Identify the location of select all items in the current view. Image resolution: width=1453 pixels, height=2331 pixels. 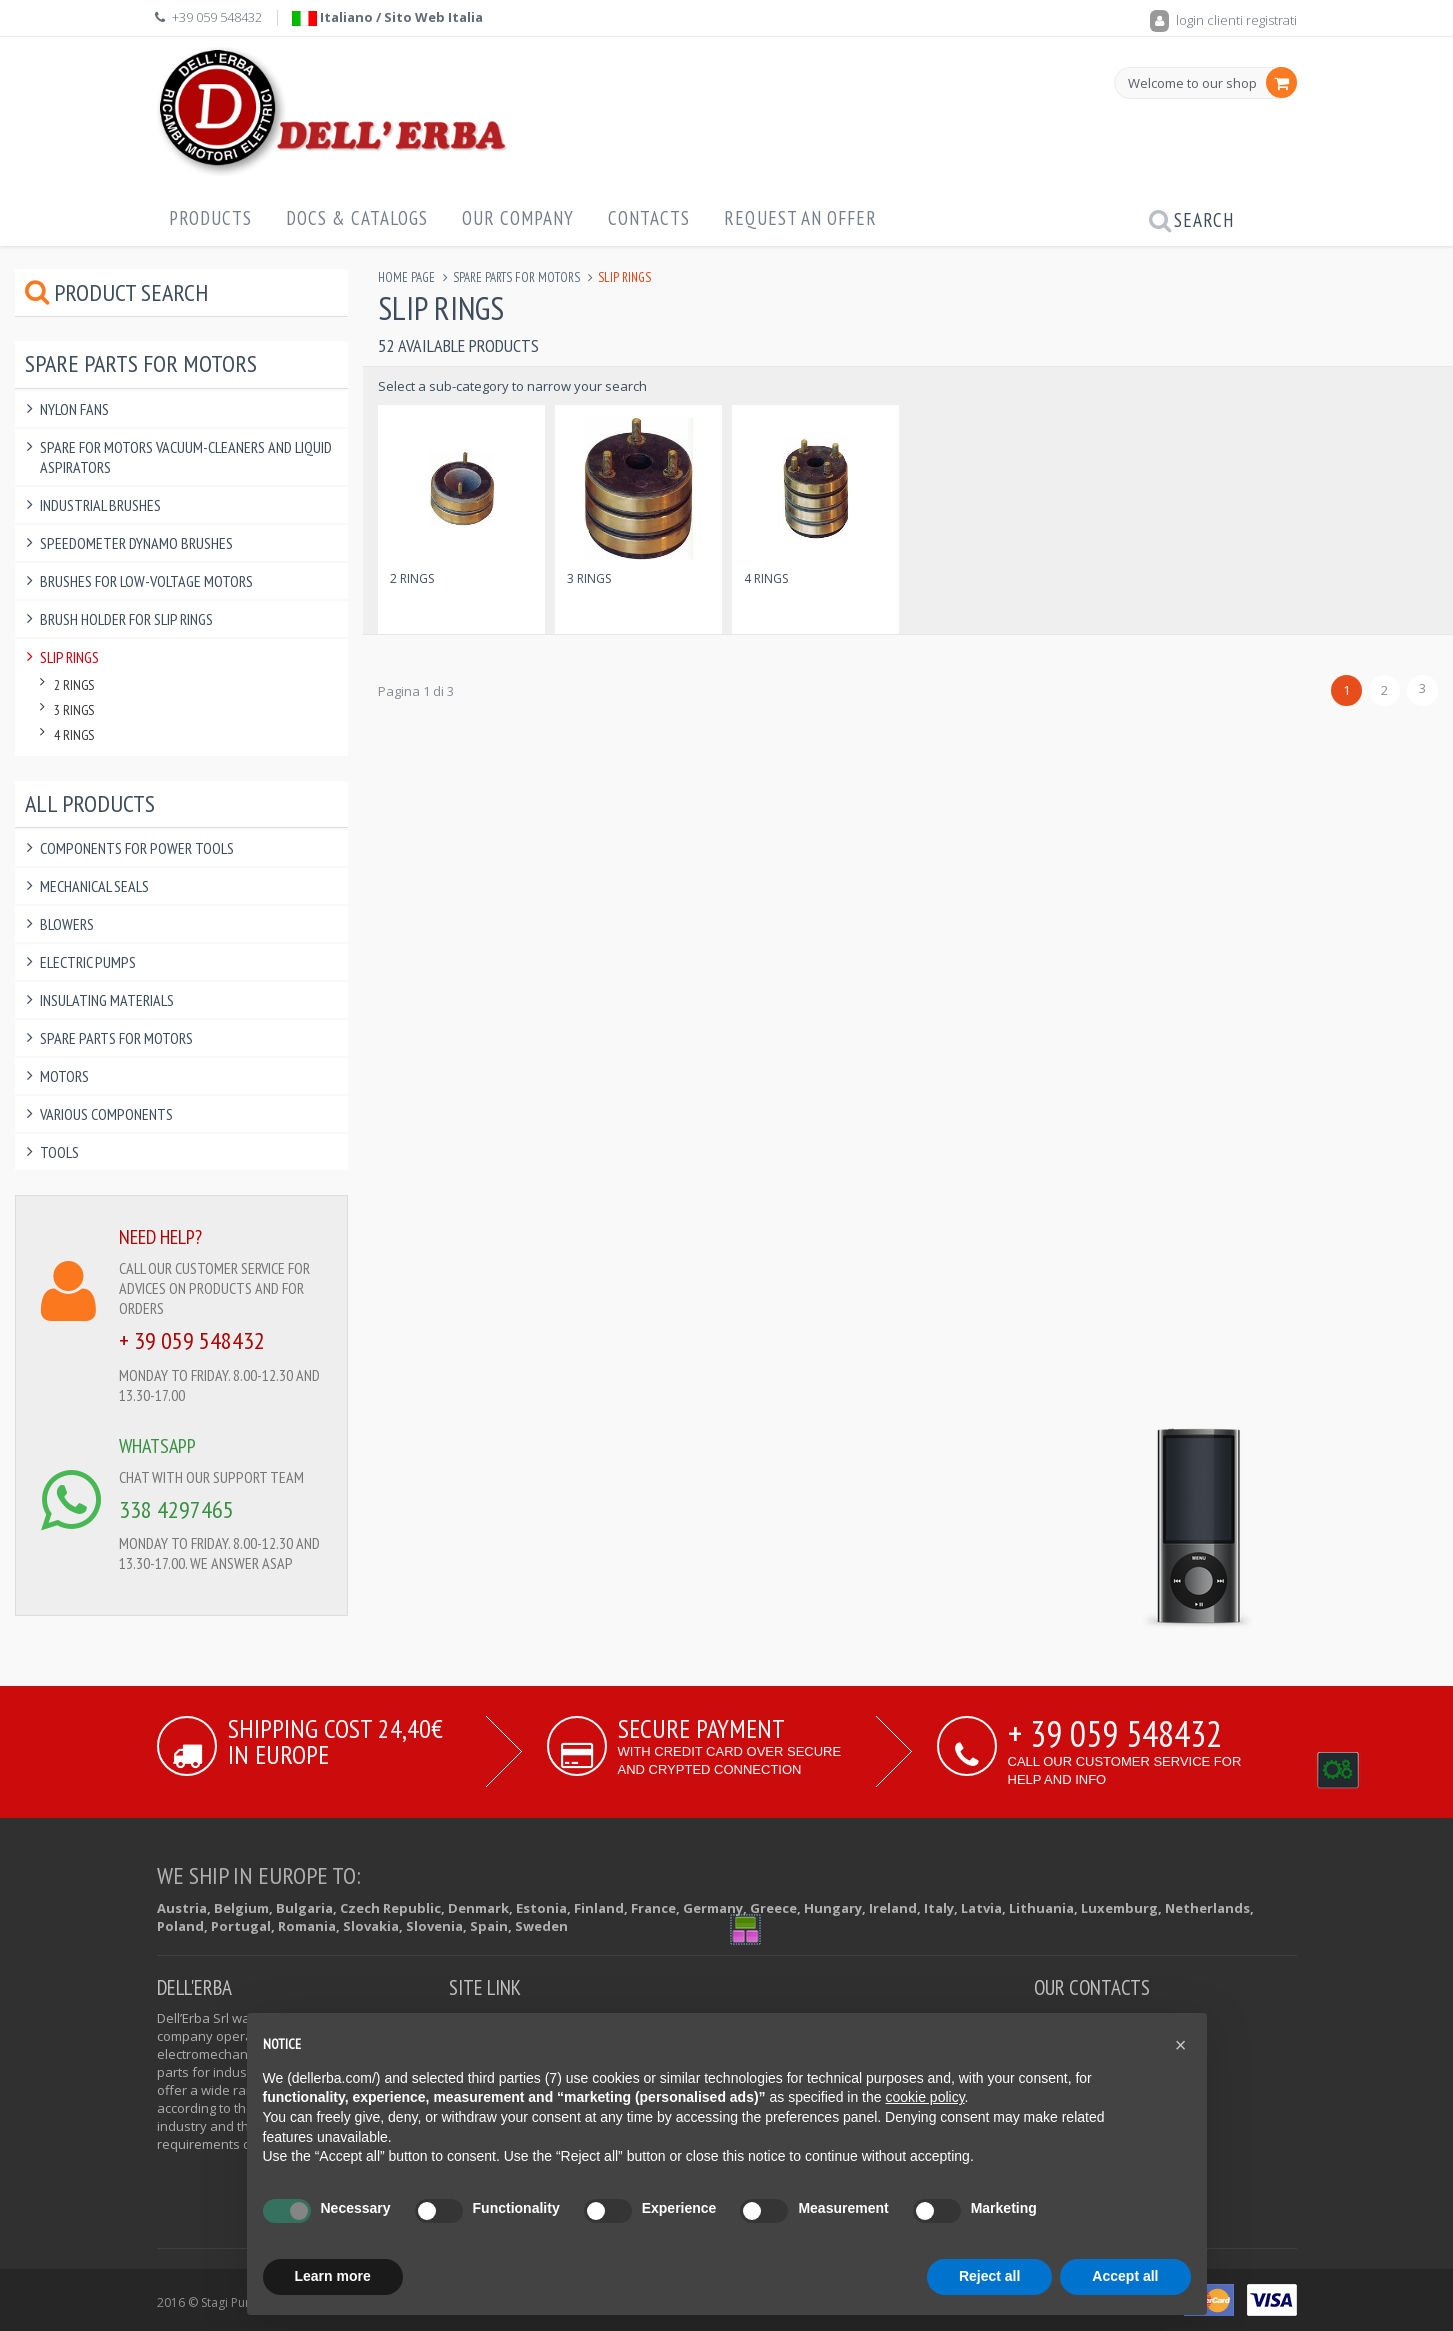
(745, 1929).